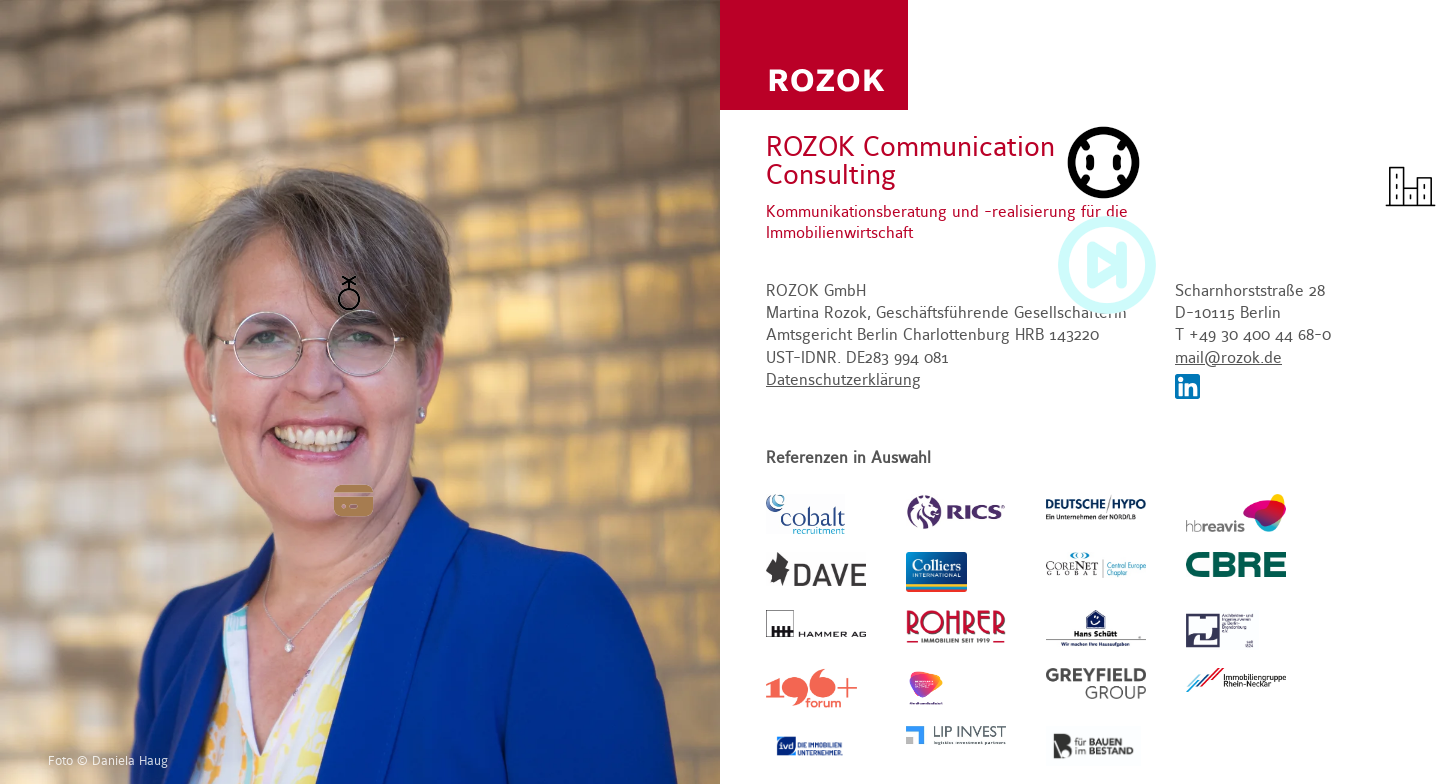 The image size is (1440, 784). What do you see at coordinates (353, 500) in the screenshot?
I see `manage payment methods` at bounding box center [353, 500].